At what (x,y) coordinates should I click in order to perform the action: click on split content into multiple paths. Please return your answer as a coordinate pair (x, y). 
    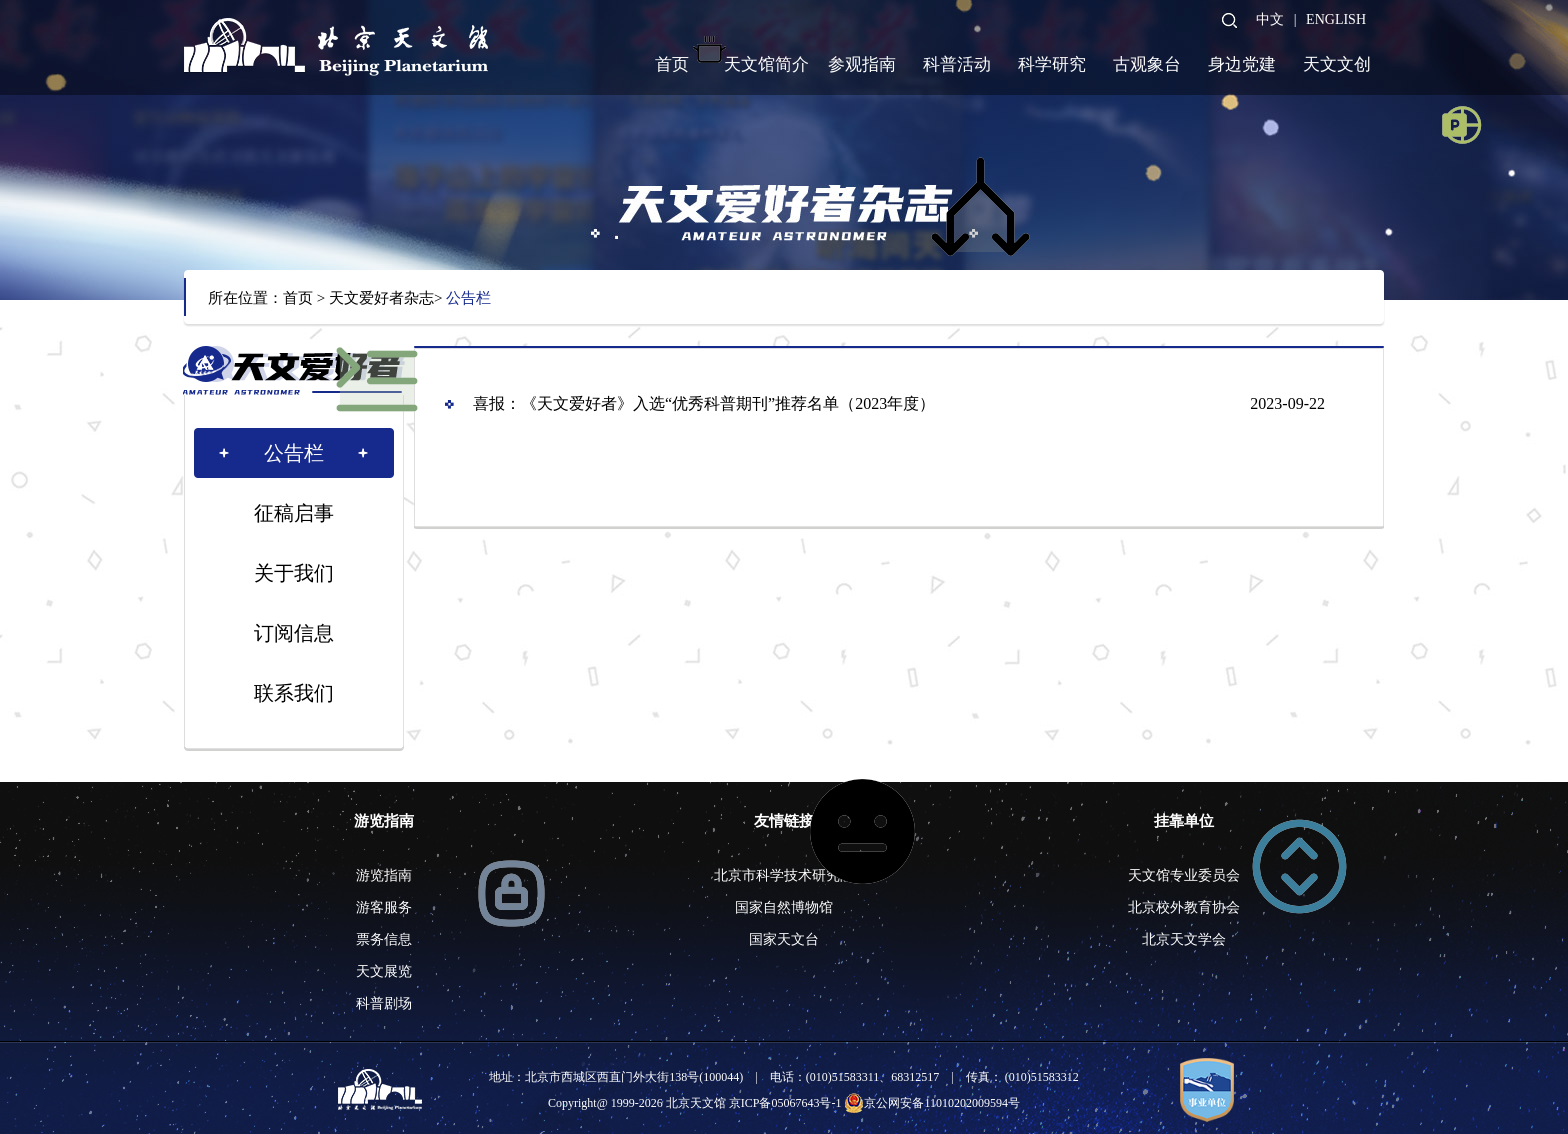
    Looking at the image, I should click on (980, 210).